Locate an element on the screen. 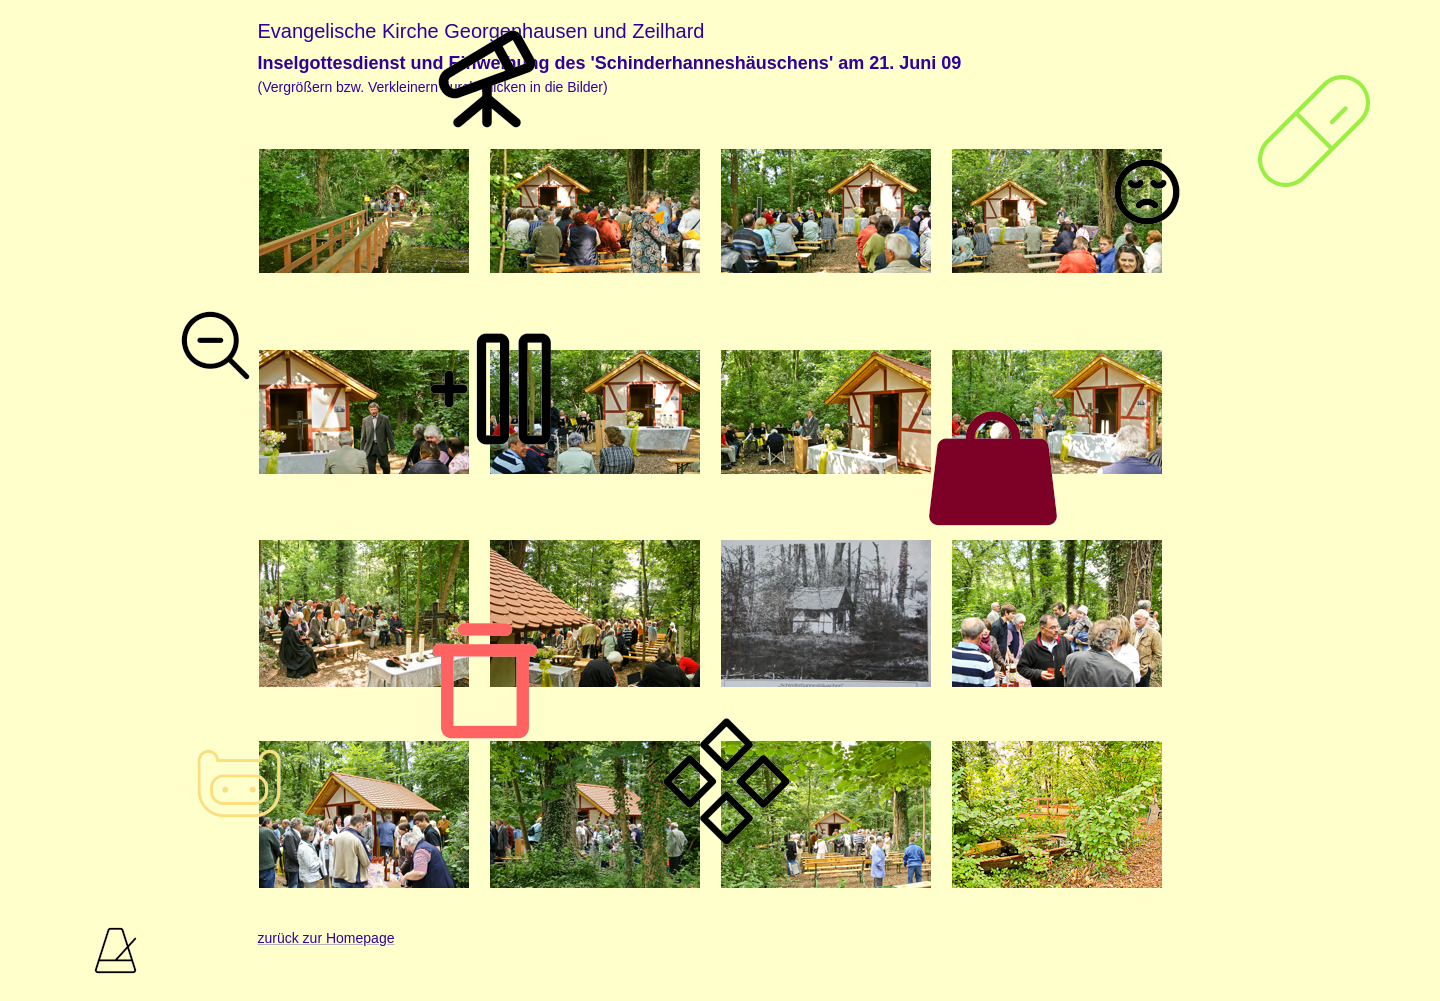 The width and height of the screenshot is (1440, 1001). finn the human character icon from adventure time is located at coordinates (239, 782).